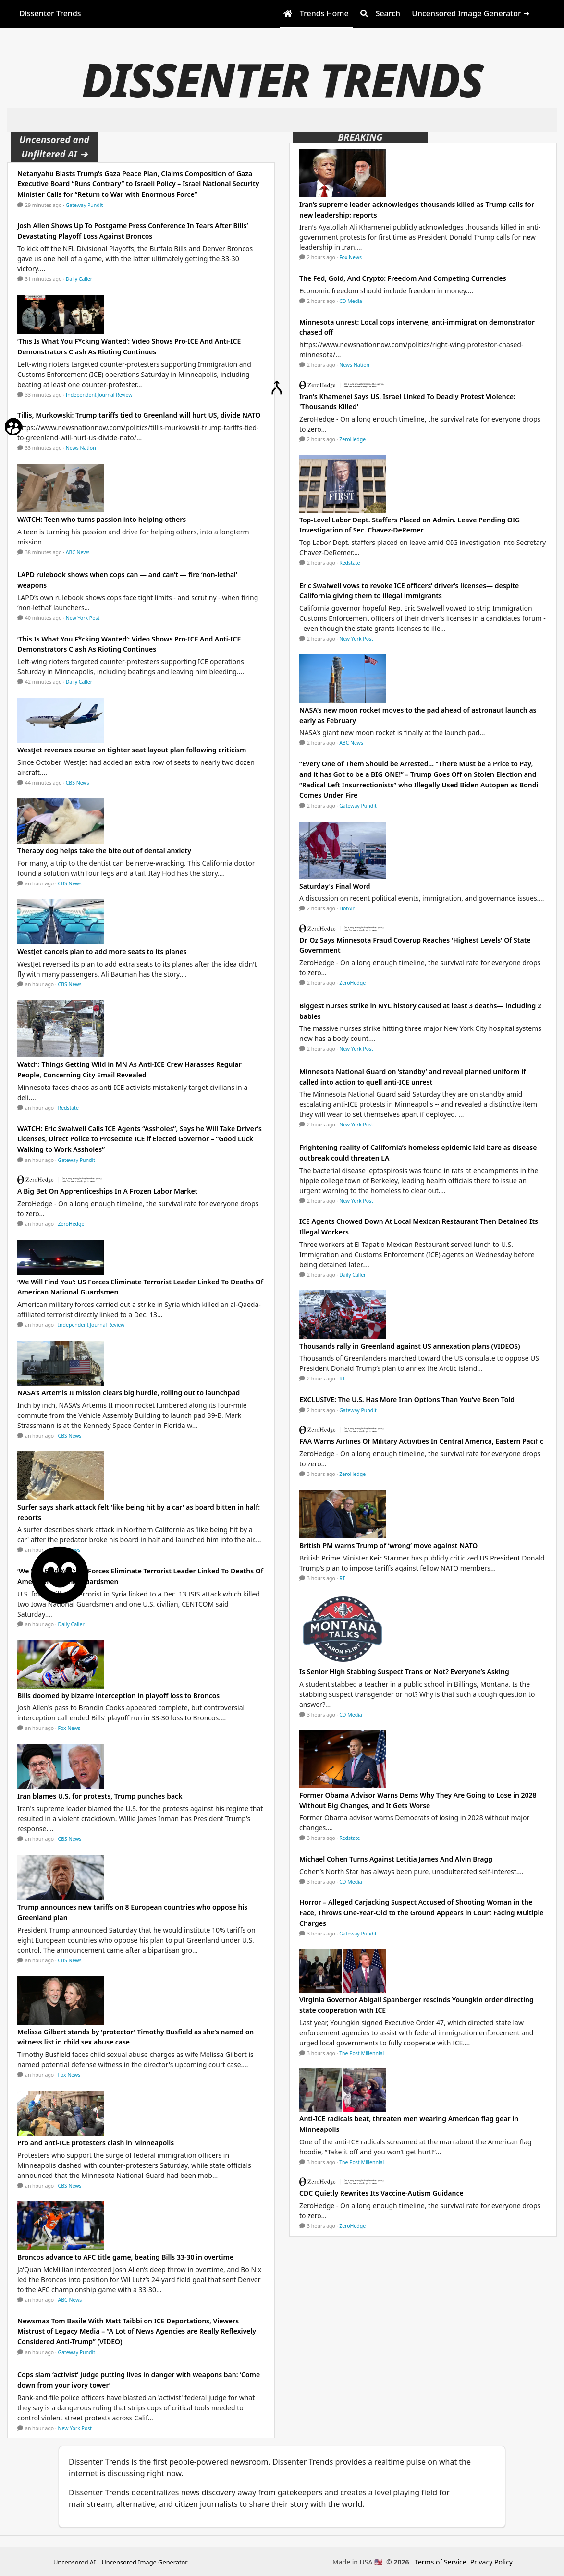 The image size is (564, 2576). I want to click on add a positive reaction or emoji, so click(60, 1575).